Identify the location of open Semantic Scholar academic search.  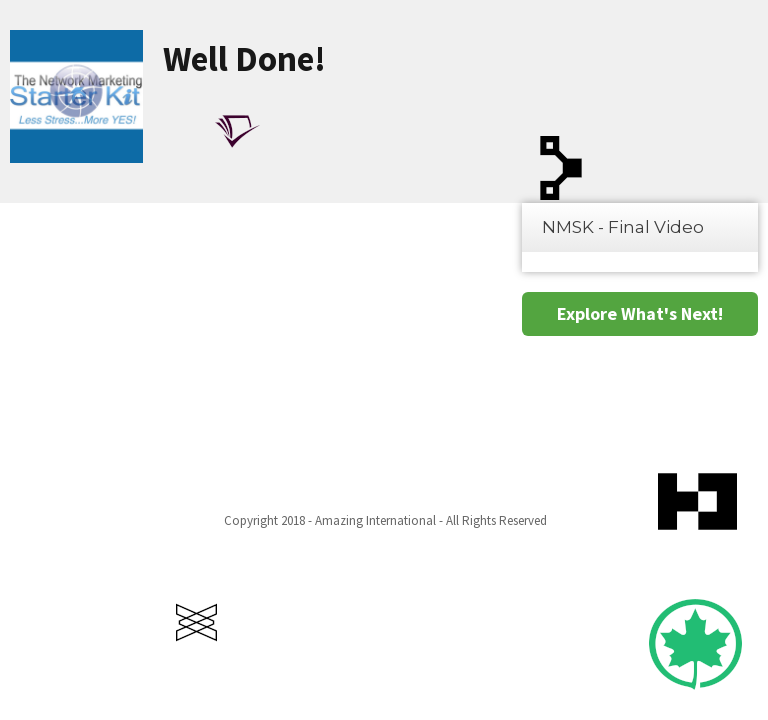
(237, 131).